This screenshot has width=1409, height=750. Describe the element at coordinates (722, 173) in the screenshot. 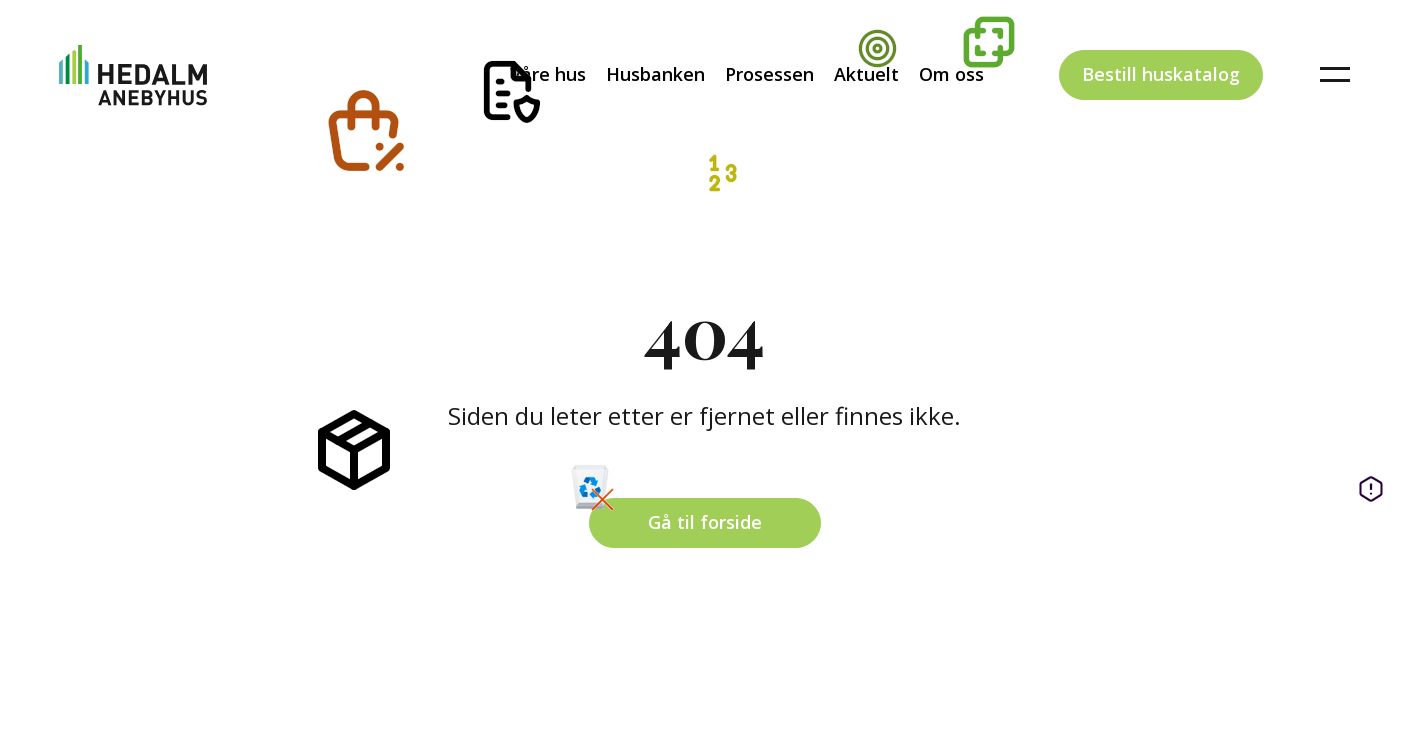

I see `access numbered list formatting` at that location.